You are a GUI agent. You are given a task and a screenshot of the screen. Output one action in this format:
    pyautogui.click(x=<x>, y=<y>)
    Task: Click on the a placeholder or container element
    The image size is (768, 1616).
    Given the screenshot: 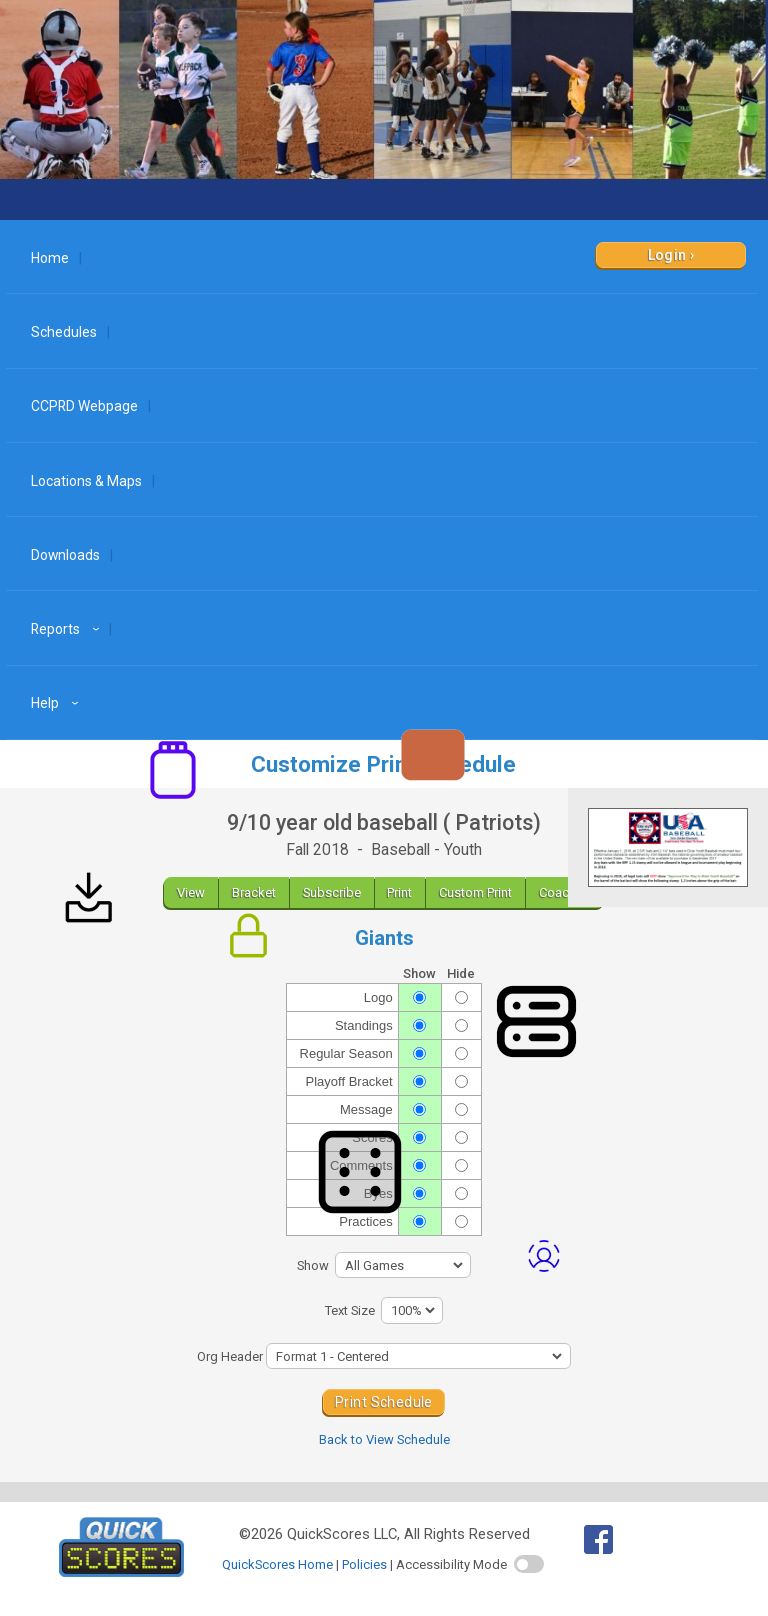 What is the action you would take?
    pyautogui.click(x=433, y=755)
    